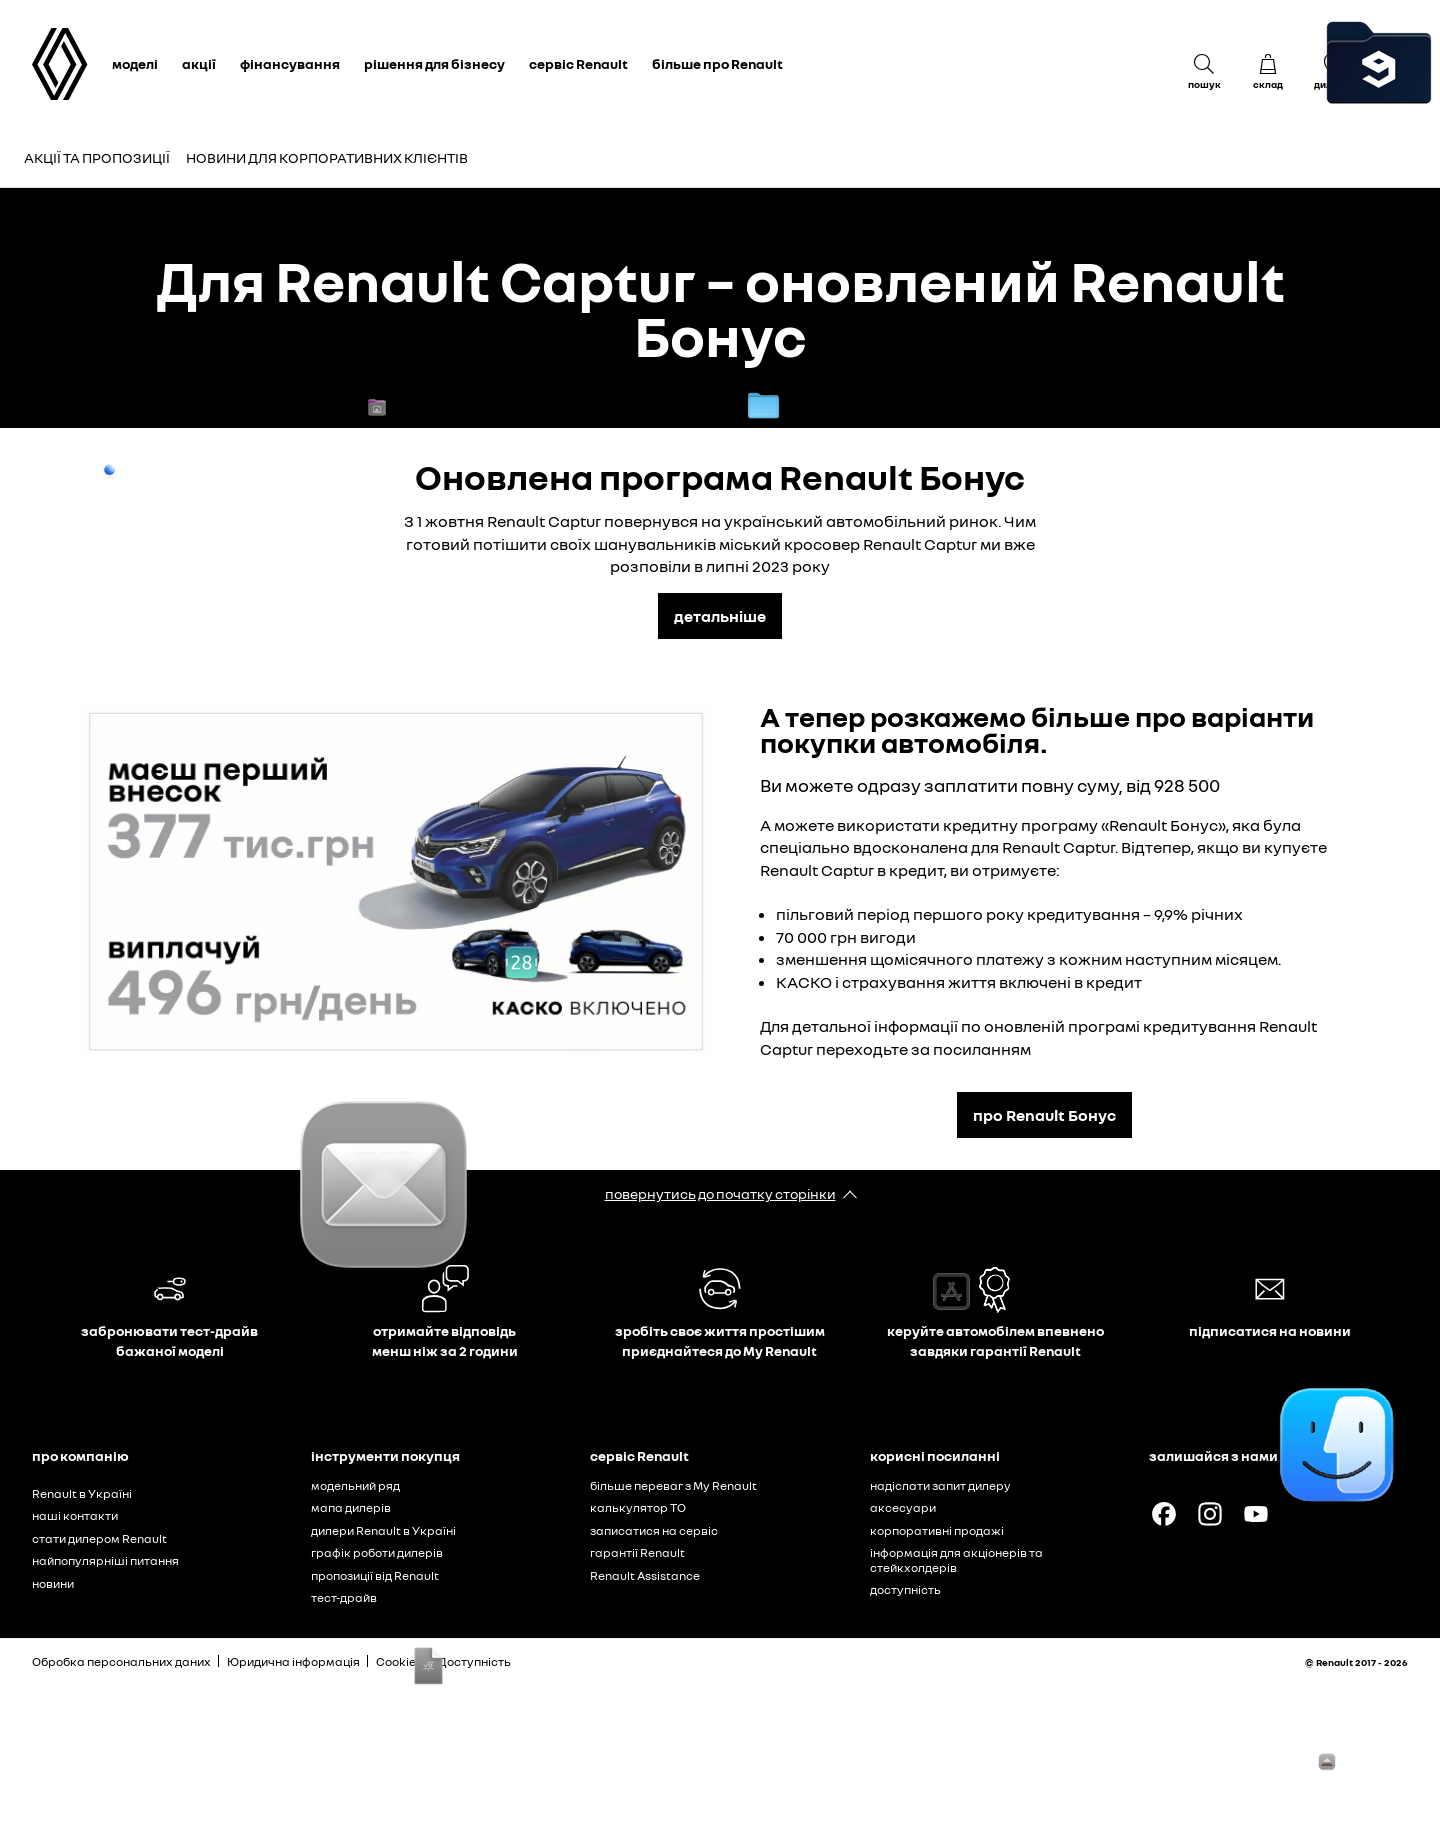  I want to click on folder template for creating custom folder icons, so click(763, 405).